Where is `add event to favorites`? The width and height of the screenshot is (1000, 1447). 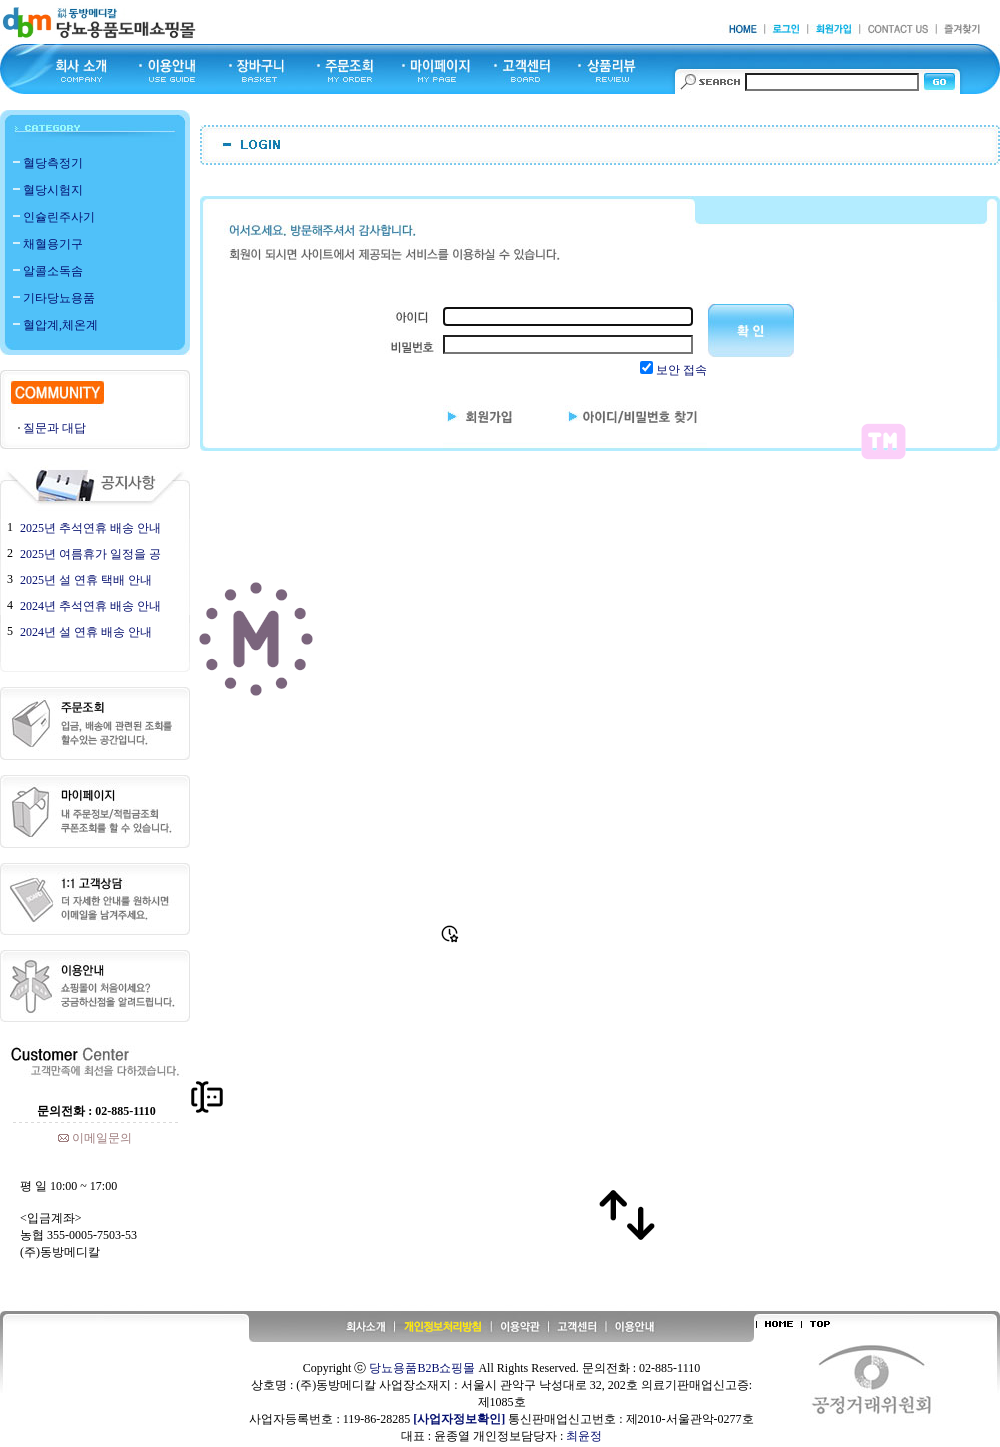
add event to favorites is located at coordinates (449, 933).